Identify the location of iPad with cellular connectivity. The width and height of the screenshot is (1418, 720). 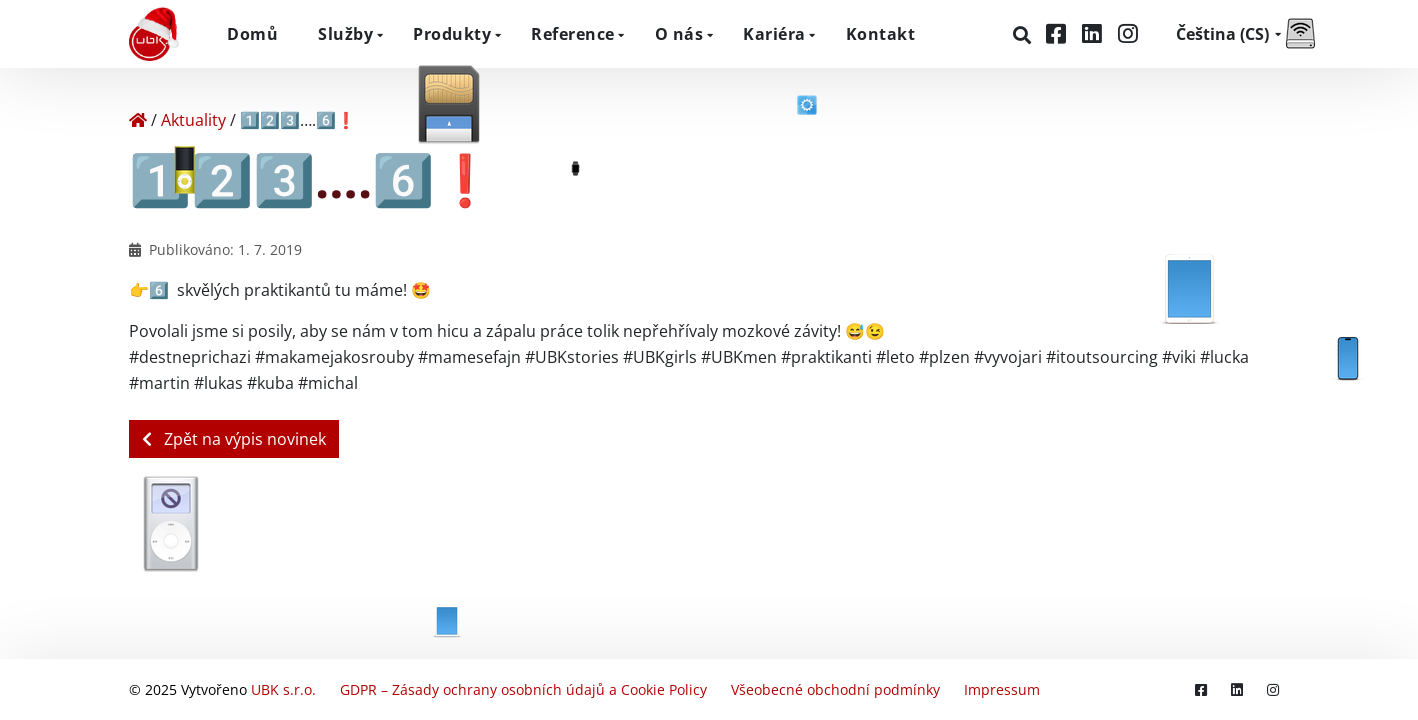
(1189, 289).